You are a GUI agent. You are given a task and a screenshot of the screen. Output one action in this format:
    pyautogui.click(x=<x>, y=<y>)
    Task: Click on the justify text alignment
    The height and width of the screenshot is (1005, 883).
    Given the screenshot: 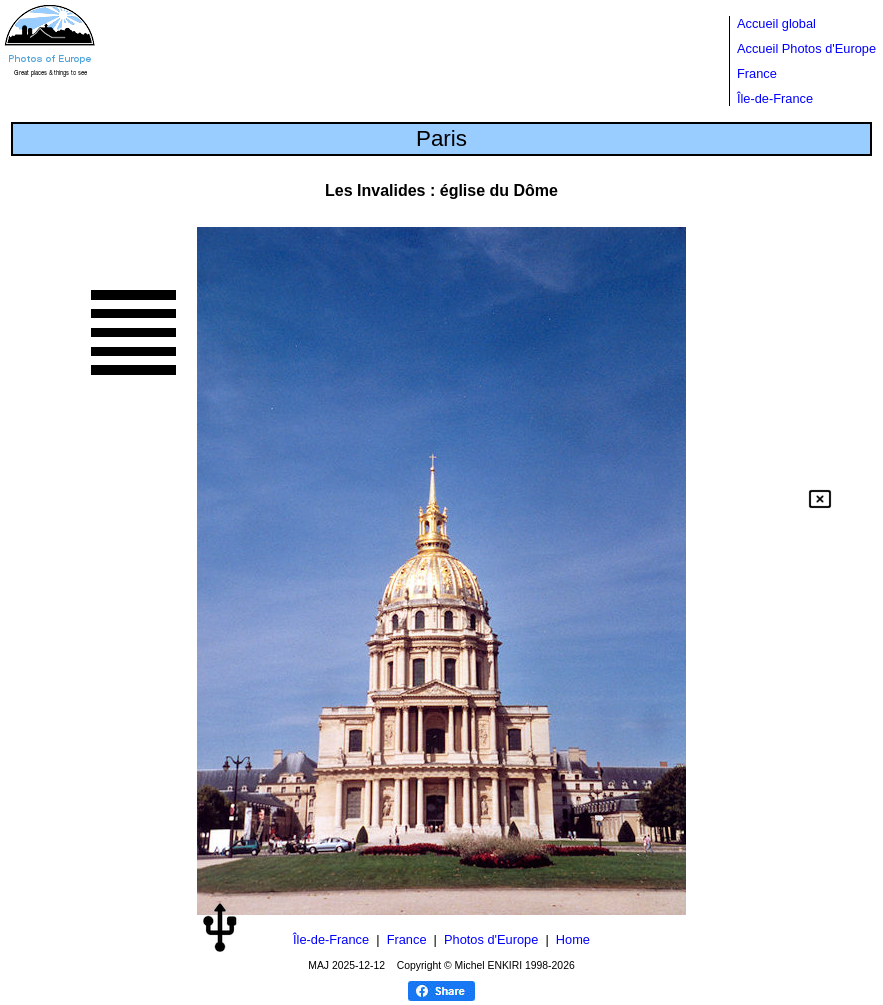 What is the action you would take?
    pyautogui.click(x=133, y=332)
    